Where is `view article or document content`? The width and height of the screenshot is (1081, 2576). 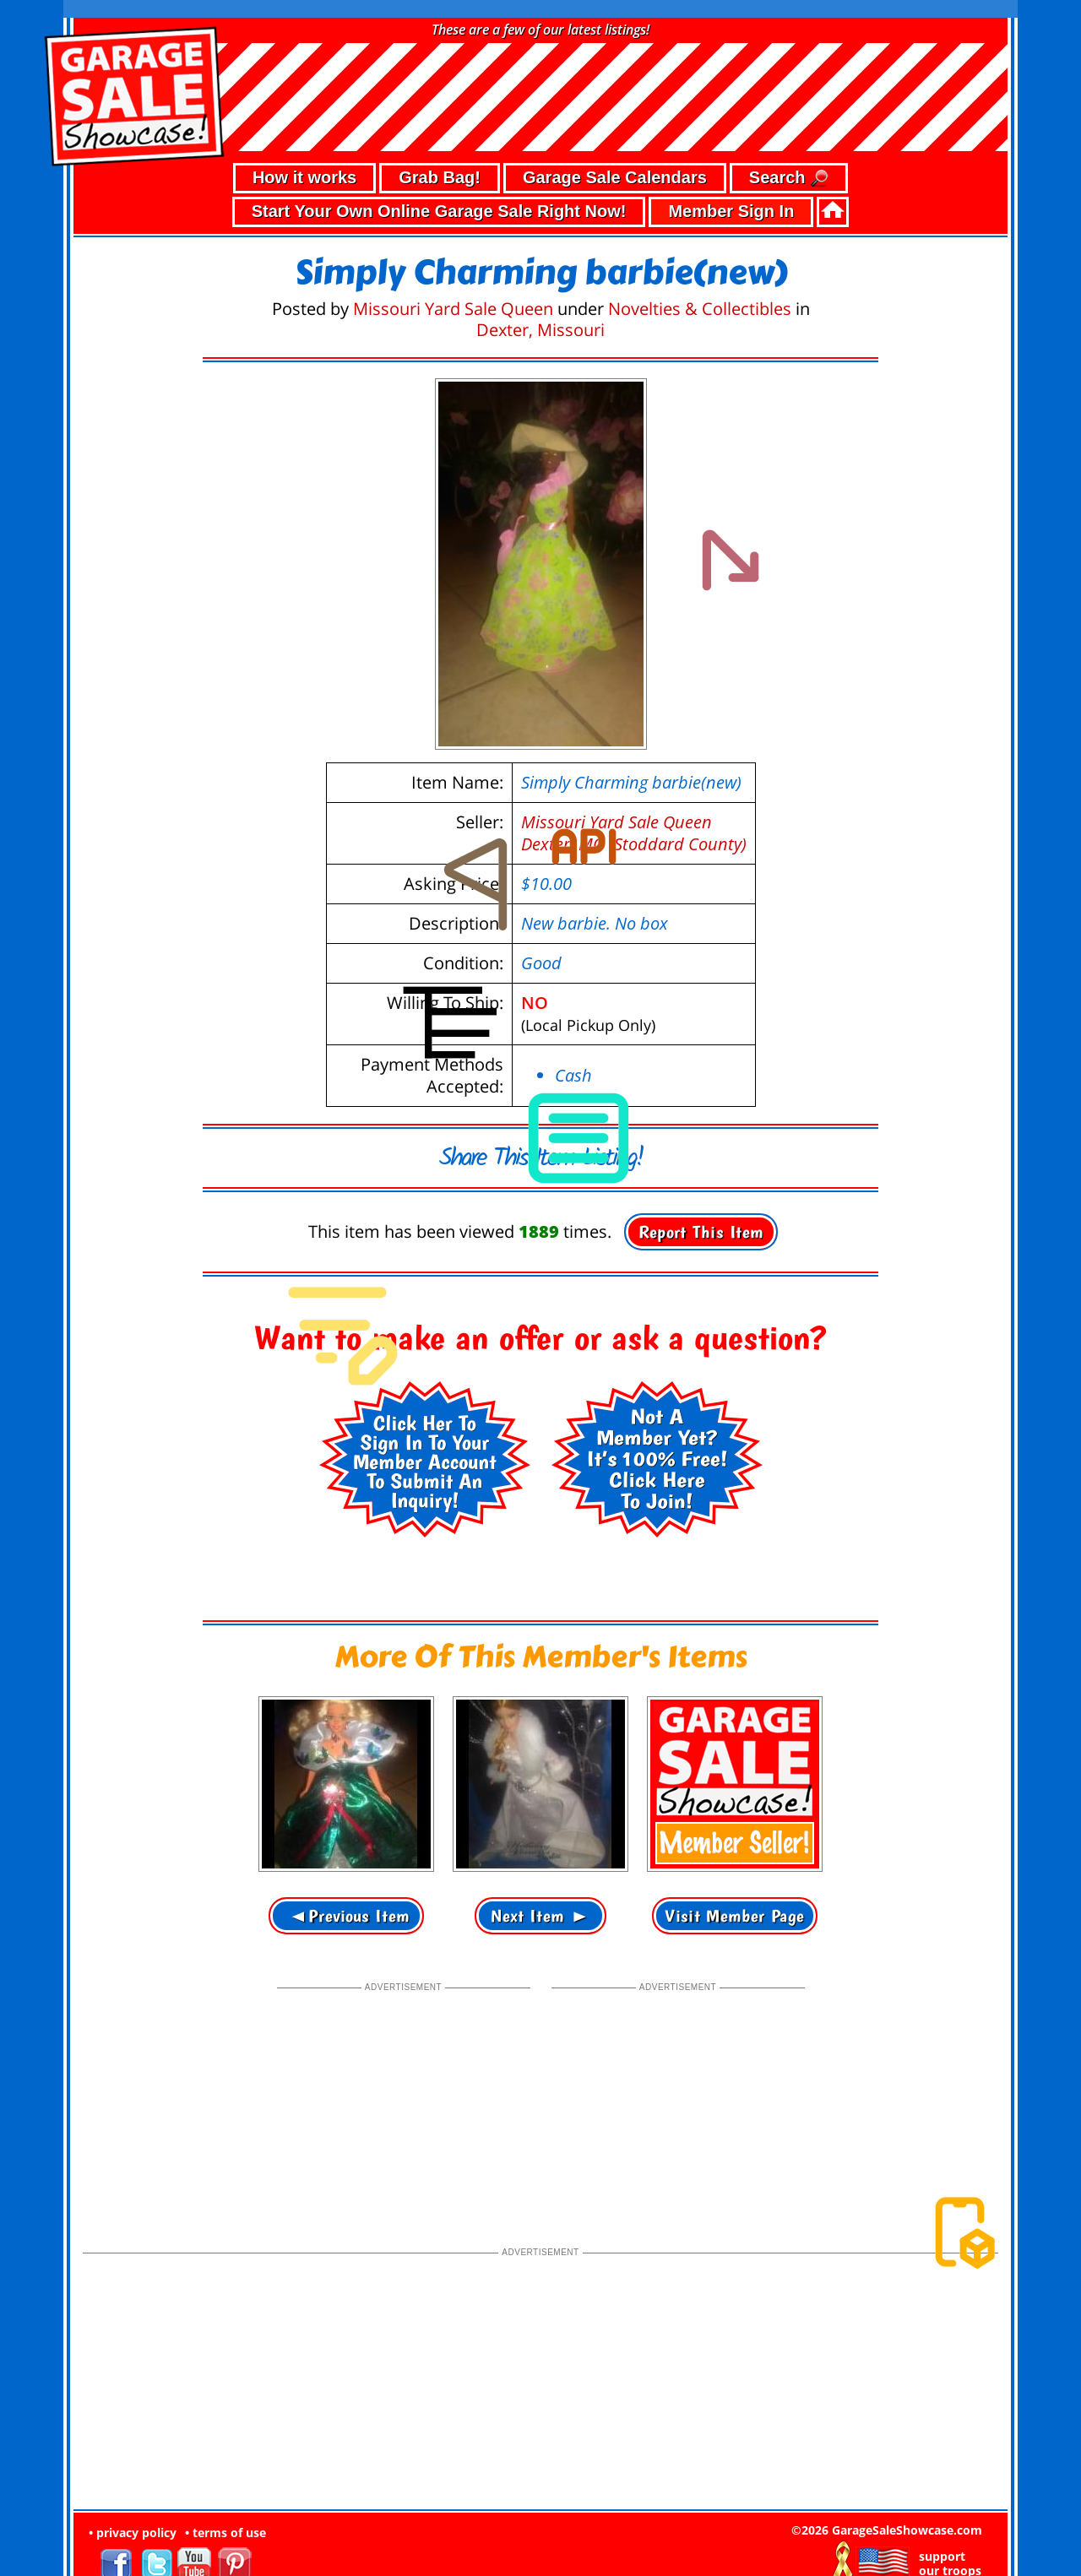
view article or document content is located at coordinates (579, 1138).